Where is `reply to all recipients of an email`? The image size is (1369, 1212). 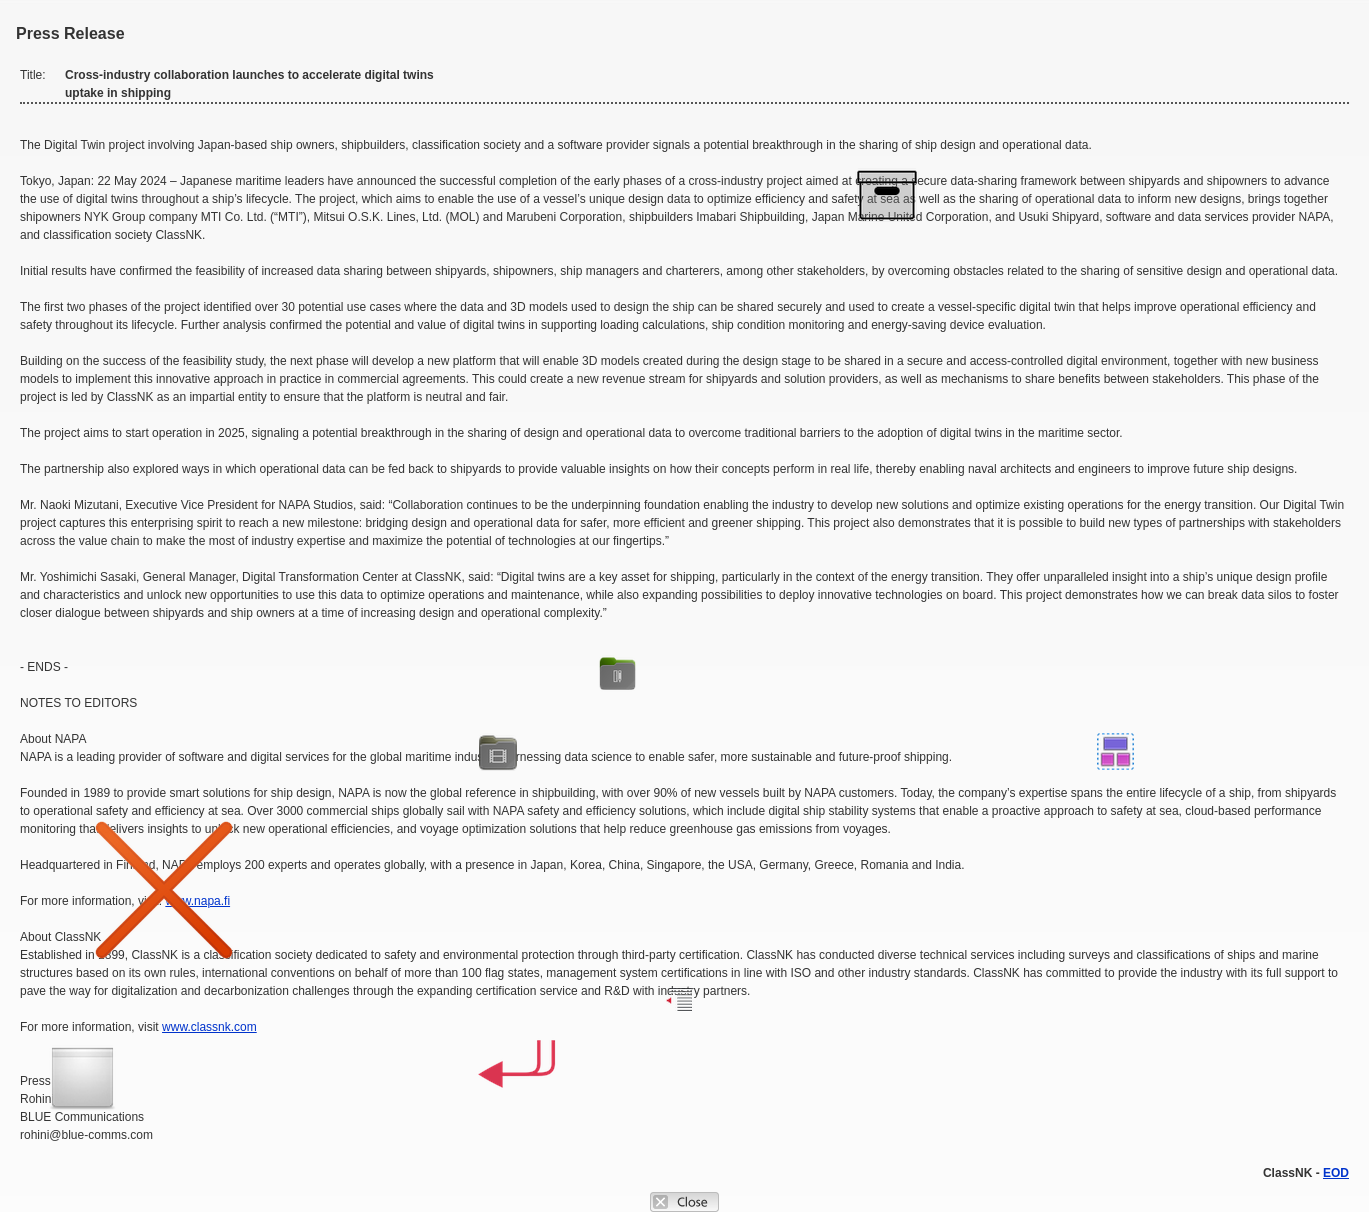 reply to all recipients of an email is located at coordinates (515, 1063).